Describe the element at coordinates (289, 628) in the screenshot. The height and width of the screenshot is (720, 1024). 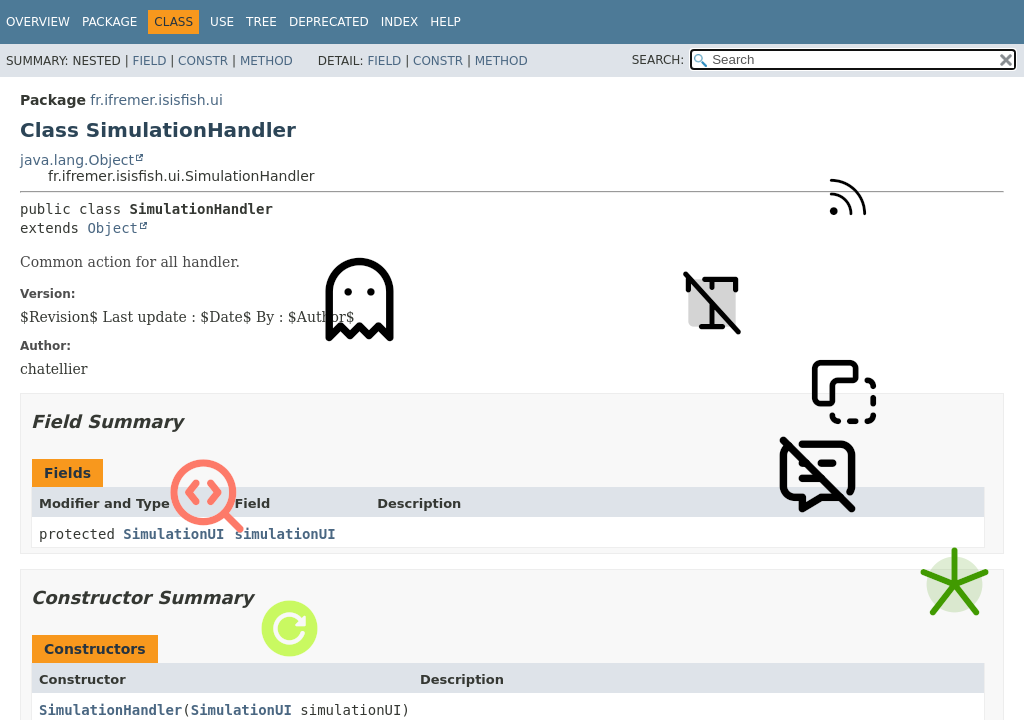
I see `refresh or reload content` at that location.